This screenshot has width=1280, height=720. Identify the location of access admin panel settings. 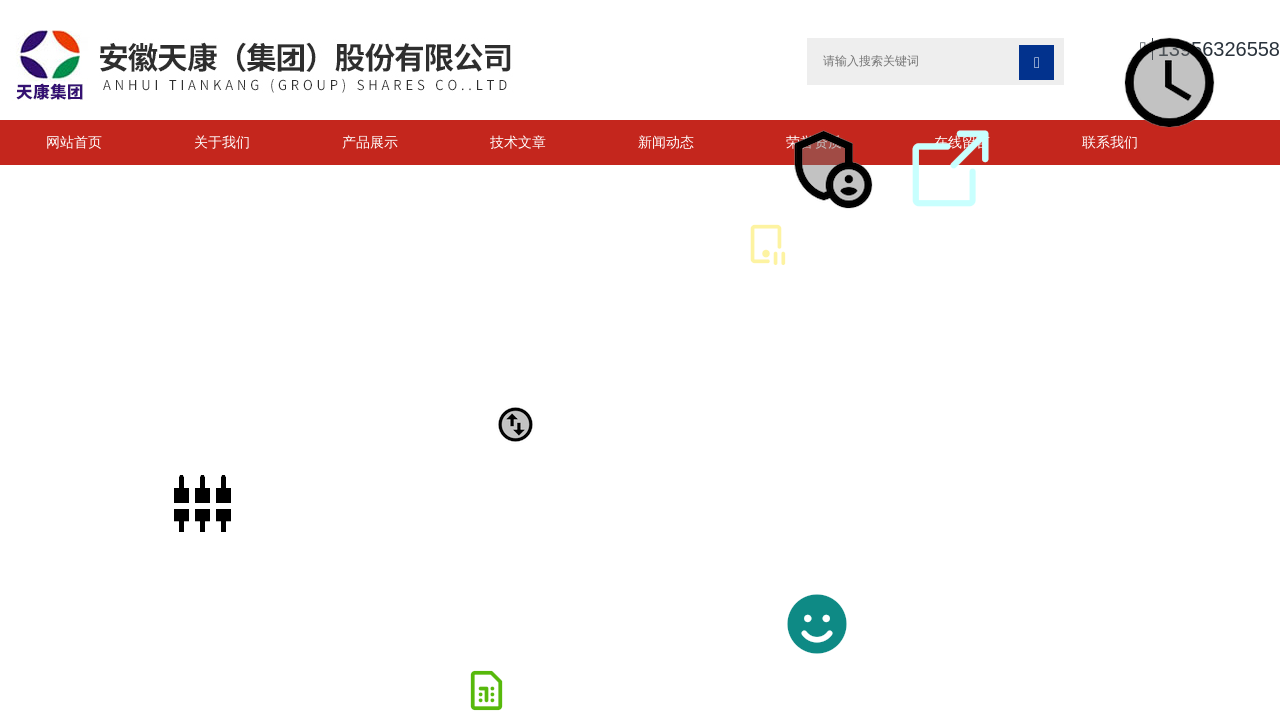
(829, 165).